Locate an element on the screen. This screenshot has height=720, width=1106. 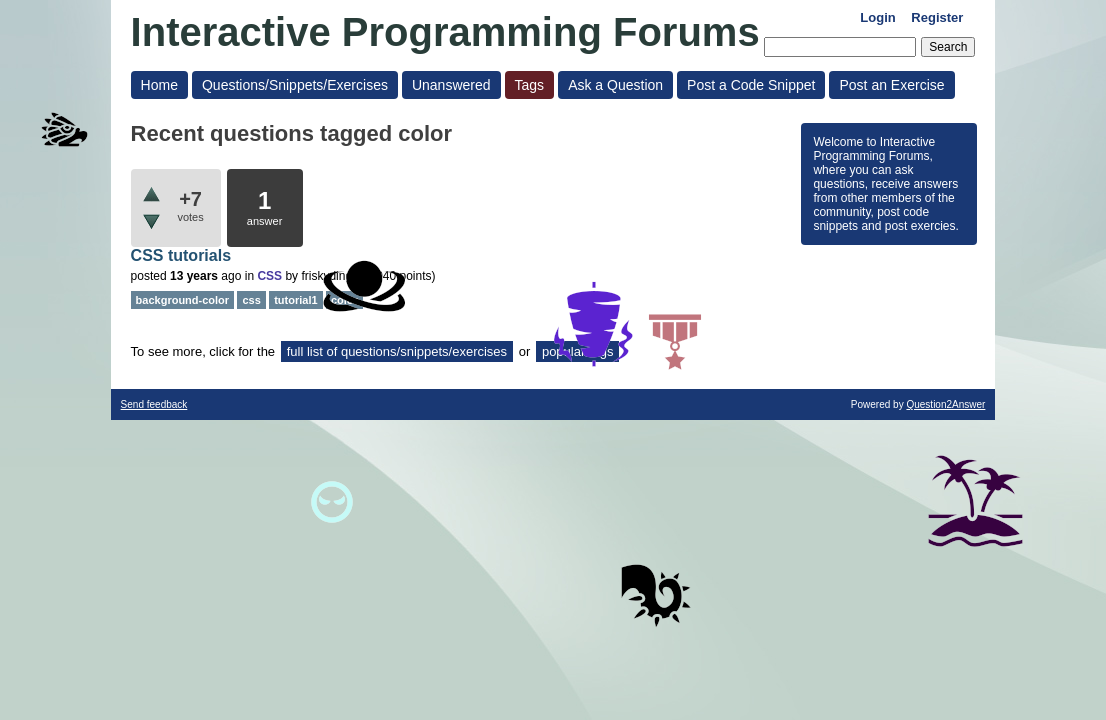
select tentacle monster or creature type is located at coordinates (656, 596).